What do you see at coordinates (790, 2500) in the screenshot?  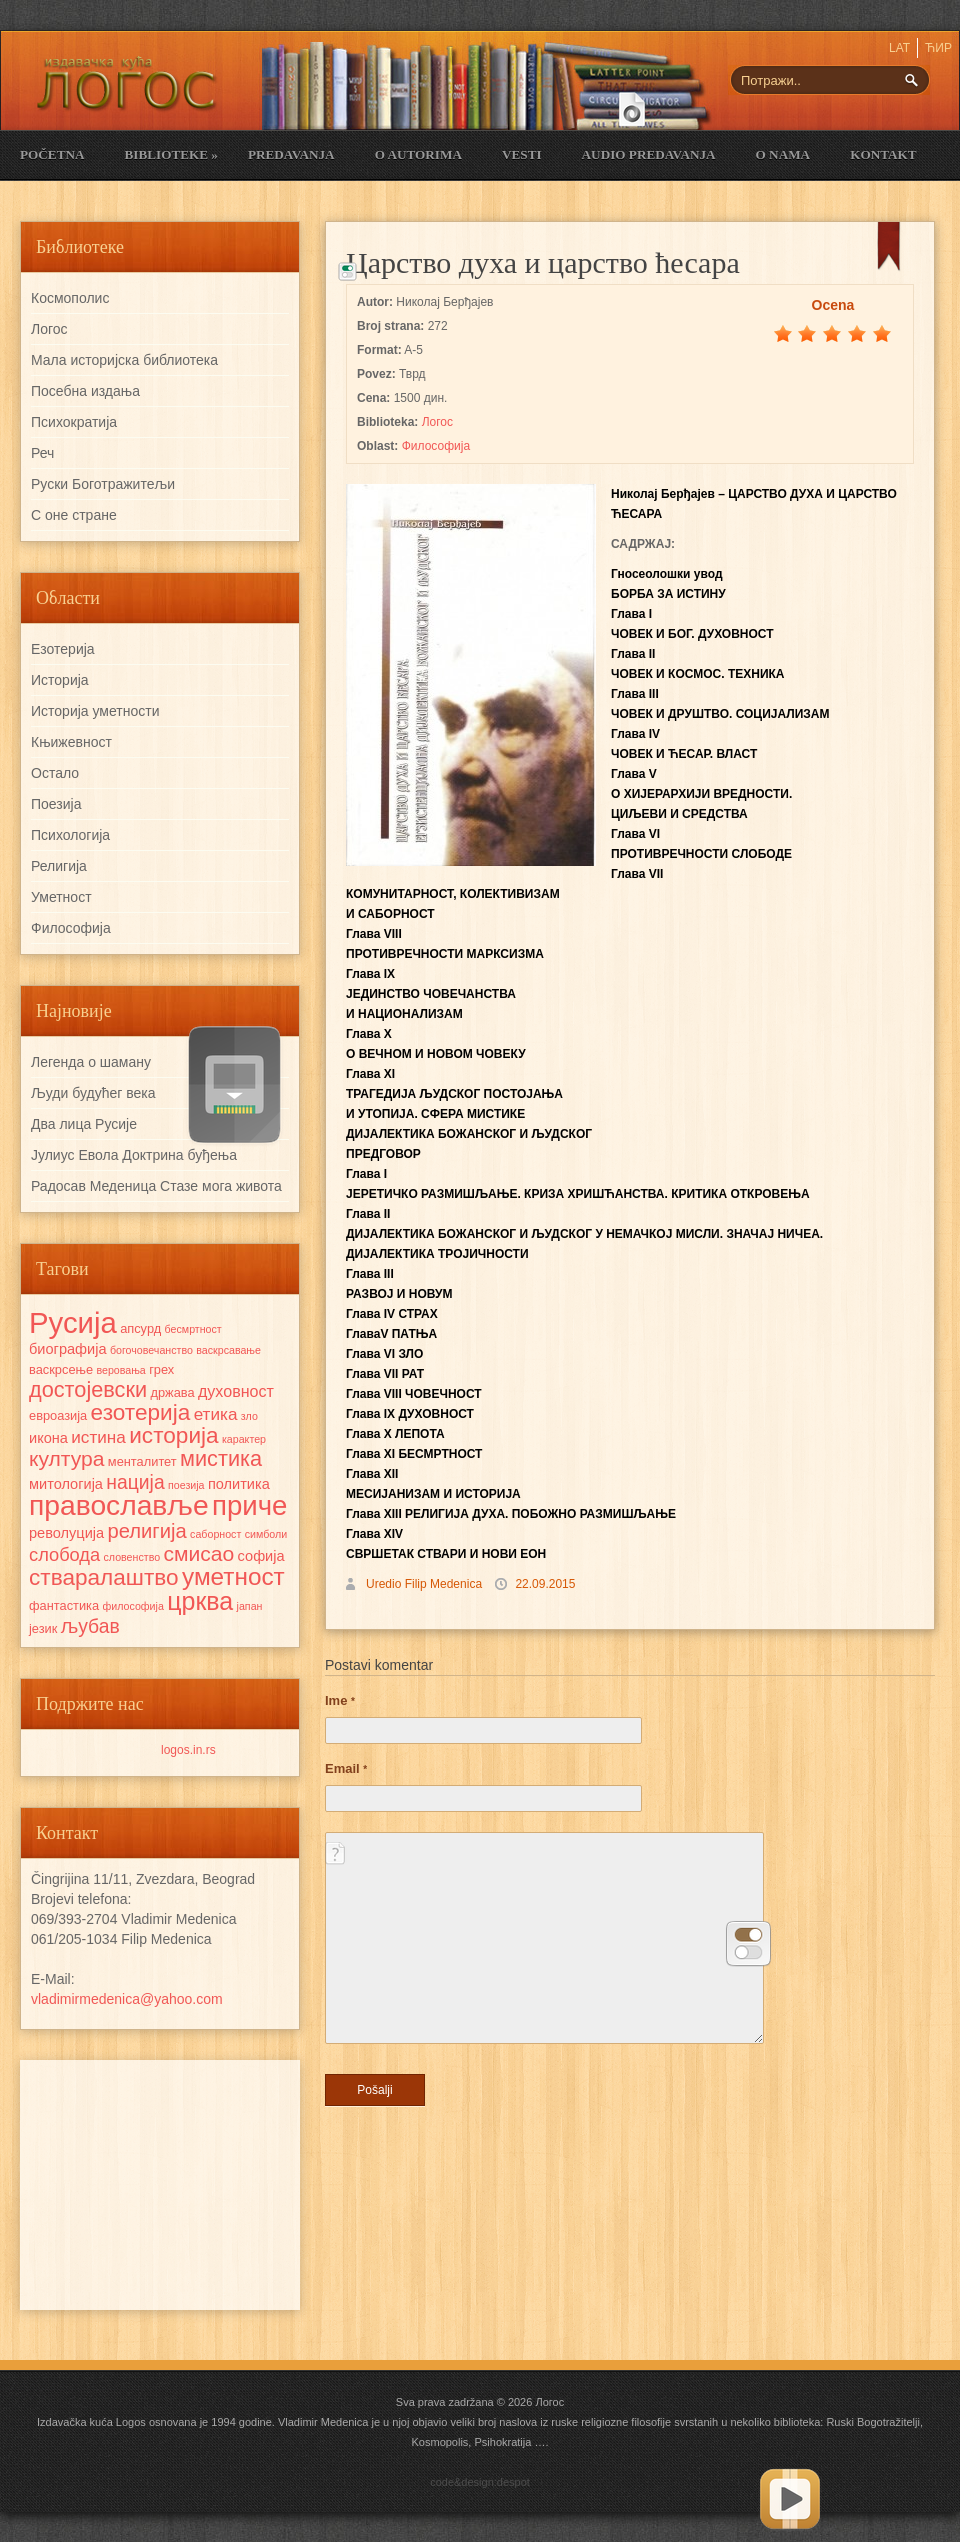 I see `system codec or media component file` at bounding box center [790, 2500].